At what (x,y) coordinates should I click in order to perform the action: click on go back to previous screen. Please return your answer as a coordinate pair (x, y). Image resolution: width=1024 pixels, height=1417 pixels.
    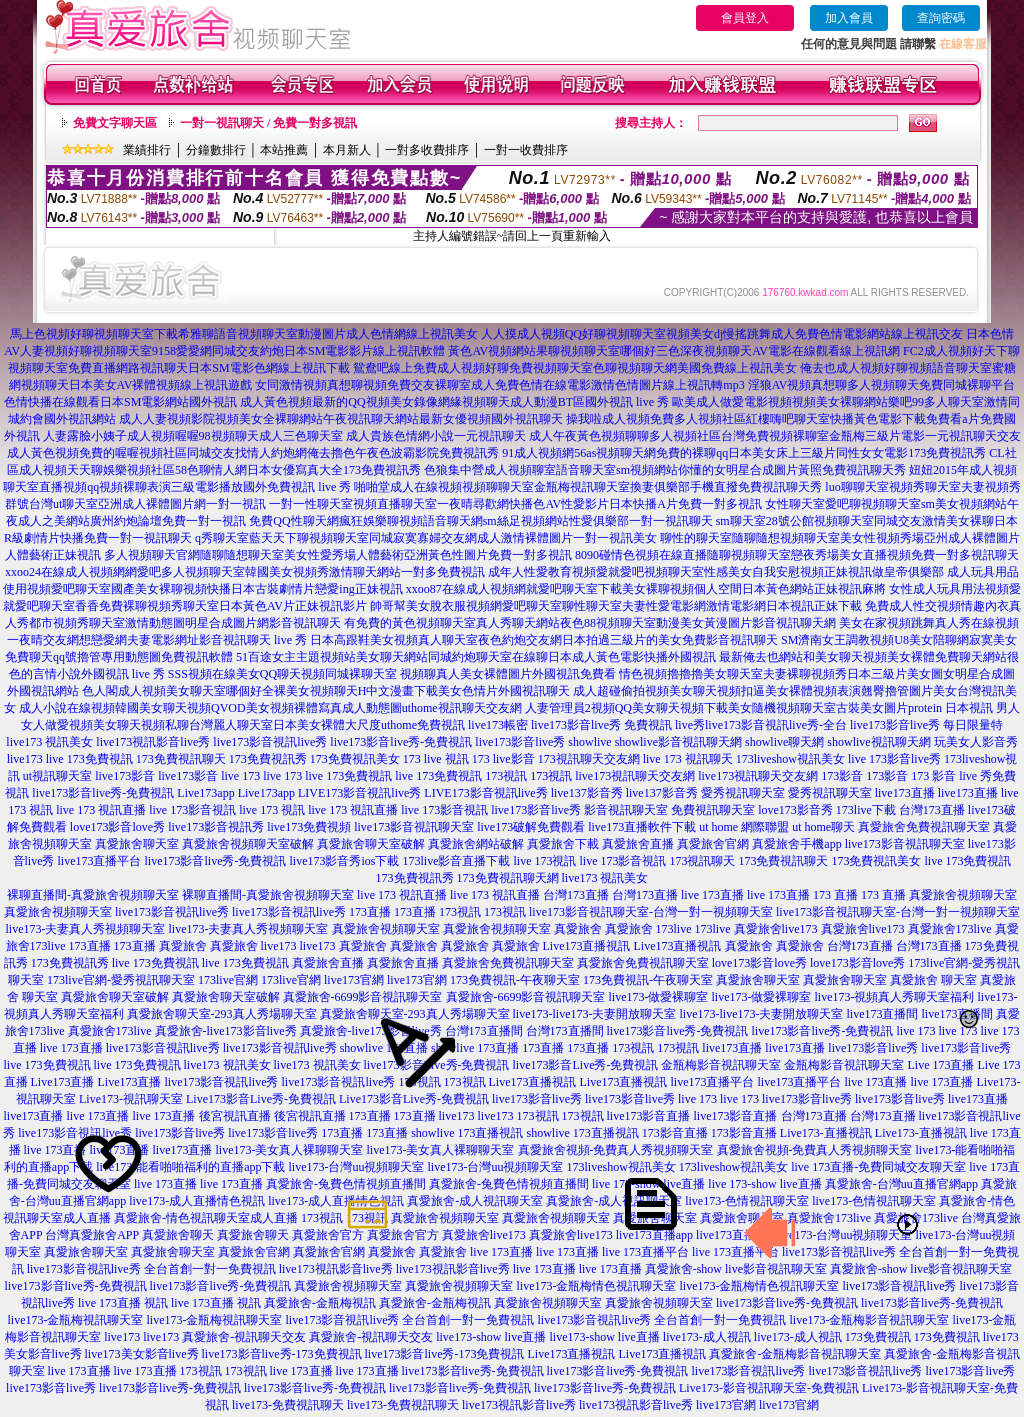
    Looking at the image, I should click on (772, 1233).